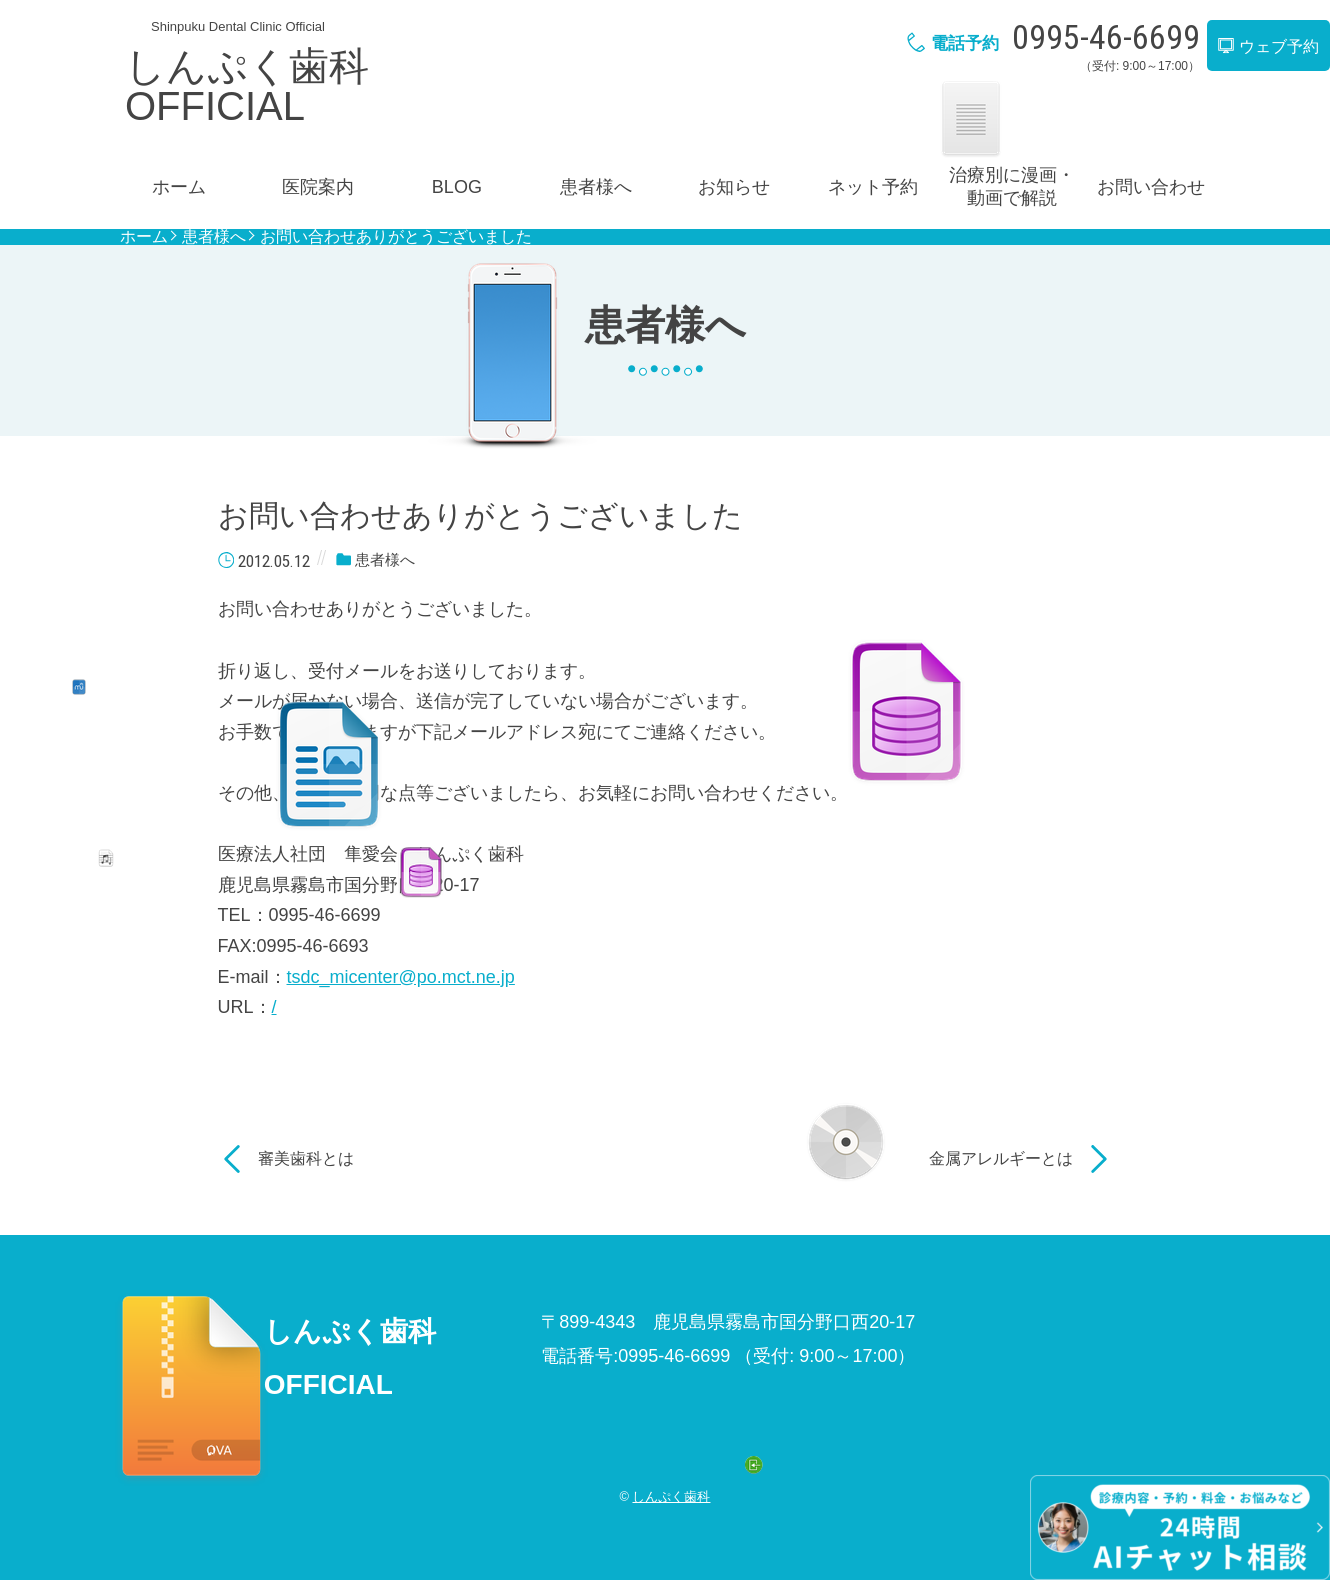 The width and height of the screenshot is (1330, 1580). What do you see at coordinates (846, 1142) in the screenshot?
I see `indicates a DVD+R disc drive or media` at bounding box center [846, 1142].